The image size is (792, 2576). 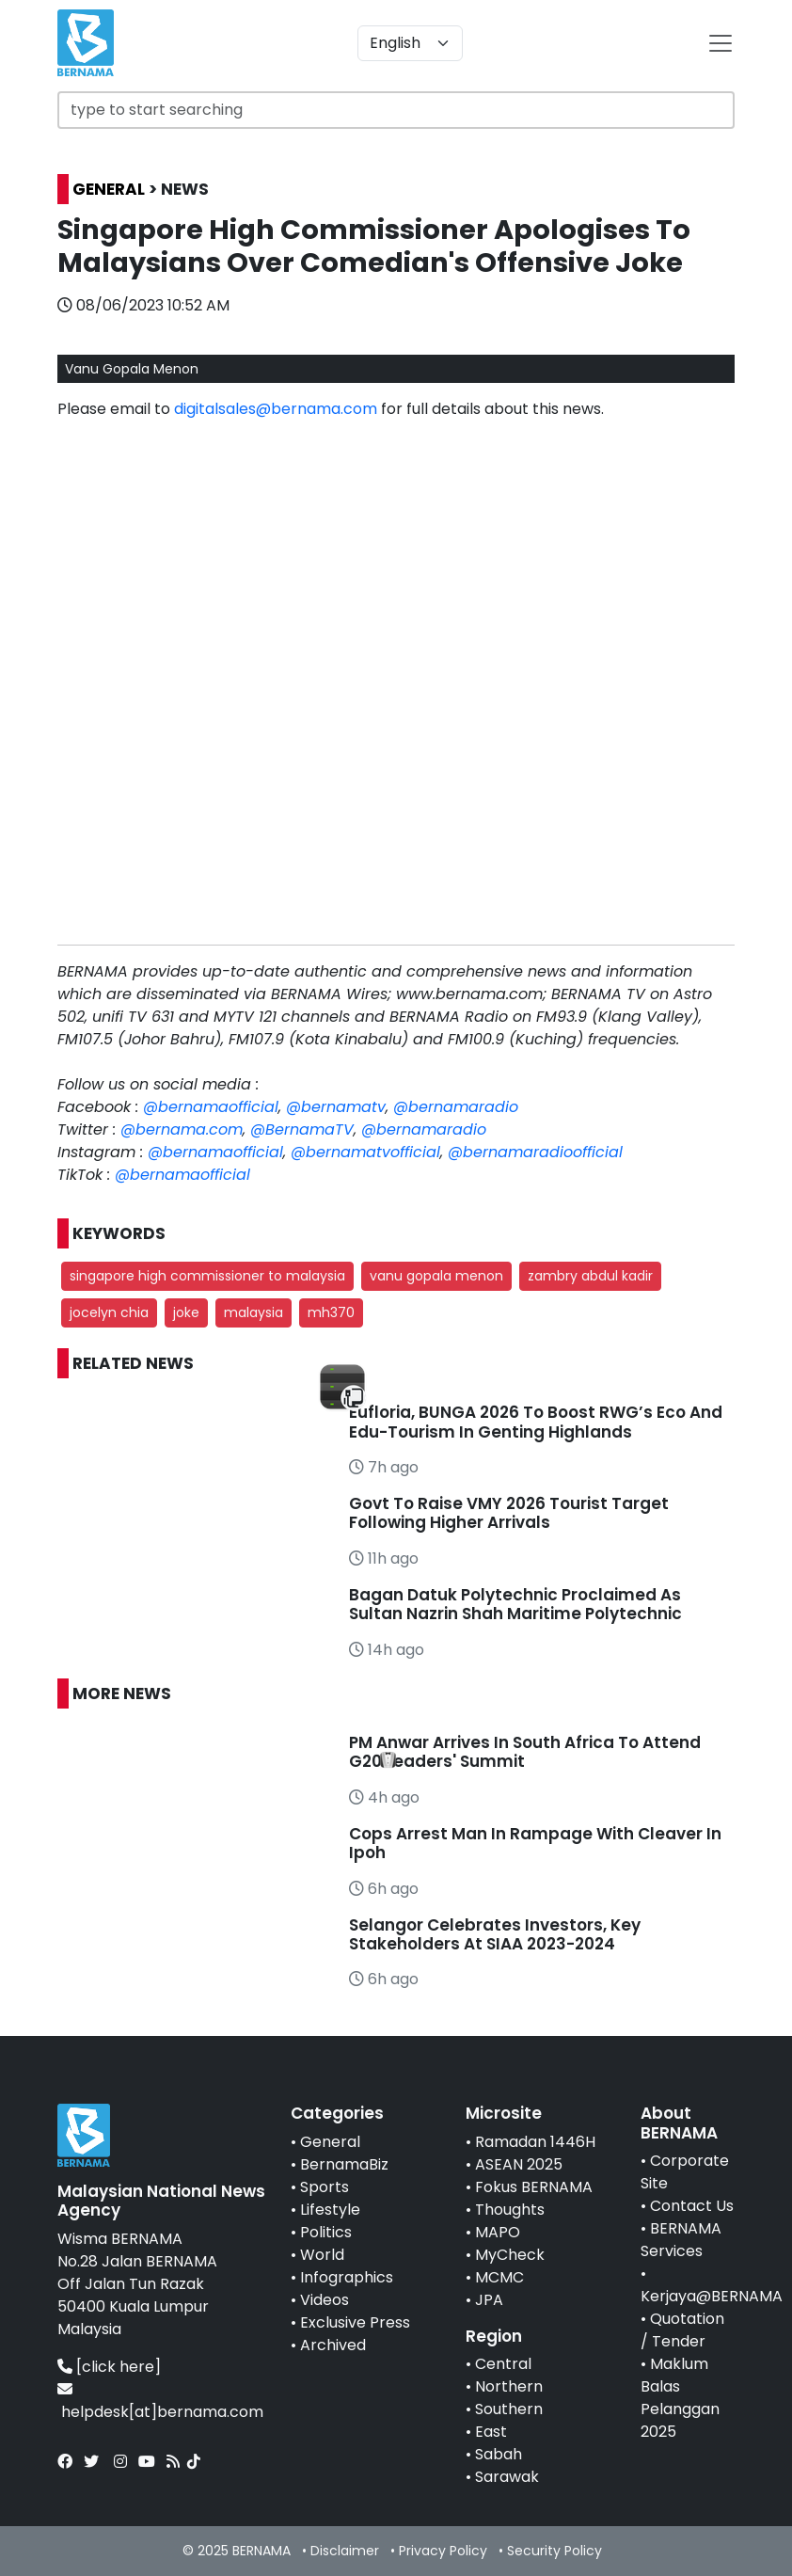 I want to click on configure dhcp server settings, so click(x=342, y=1387).